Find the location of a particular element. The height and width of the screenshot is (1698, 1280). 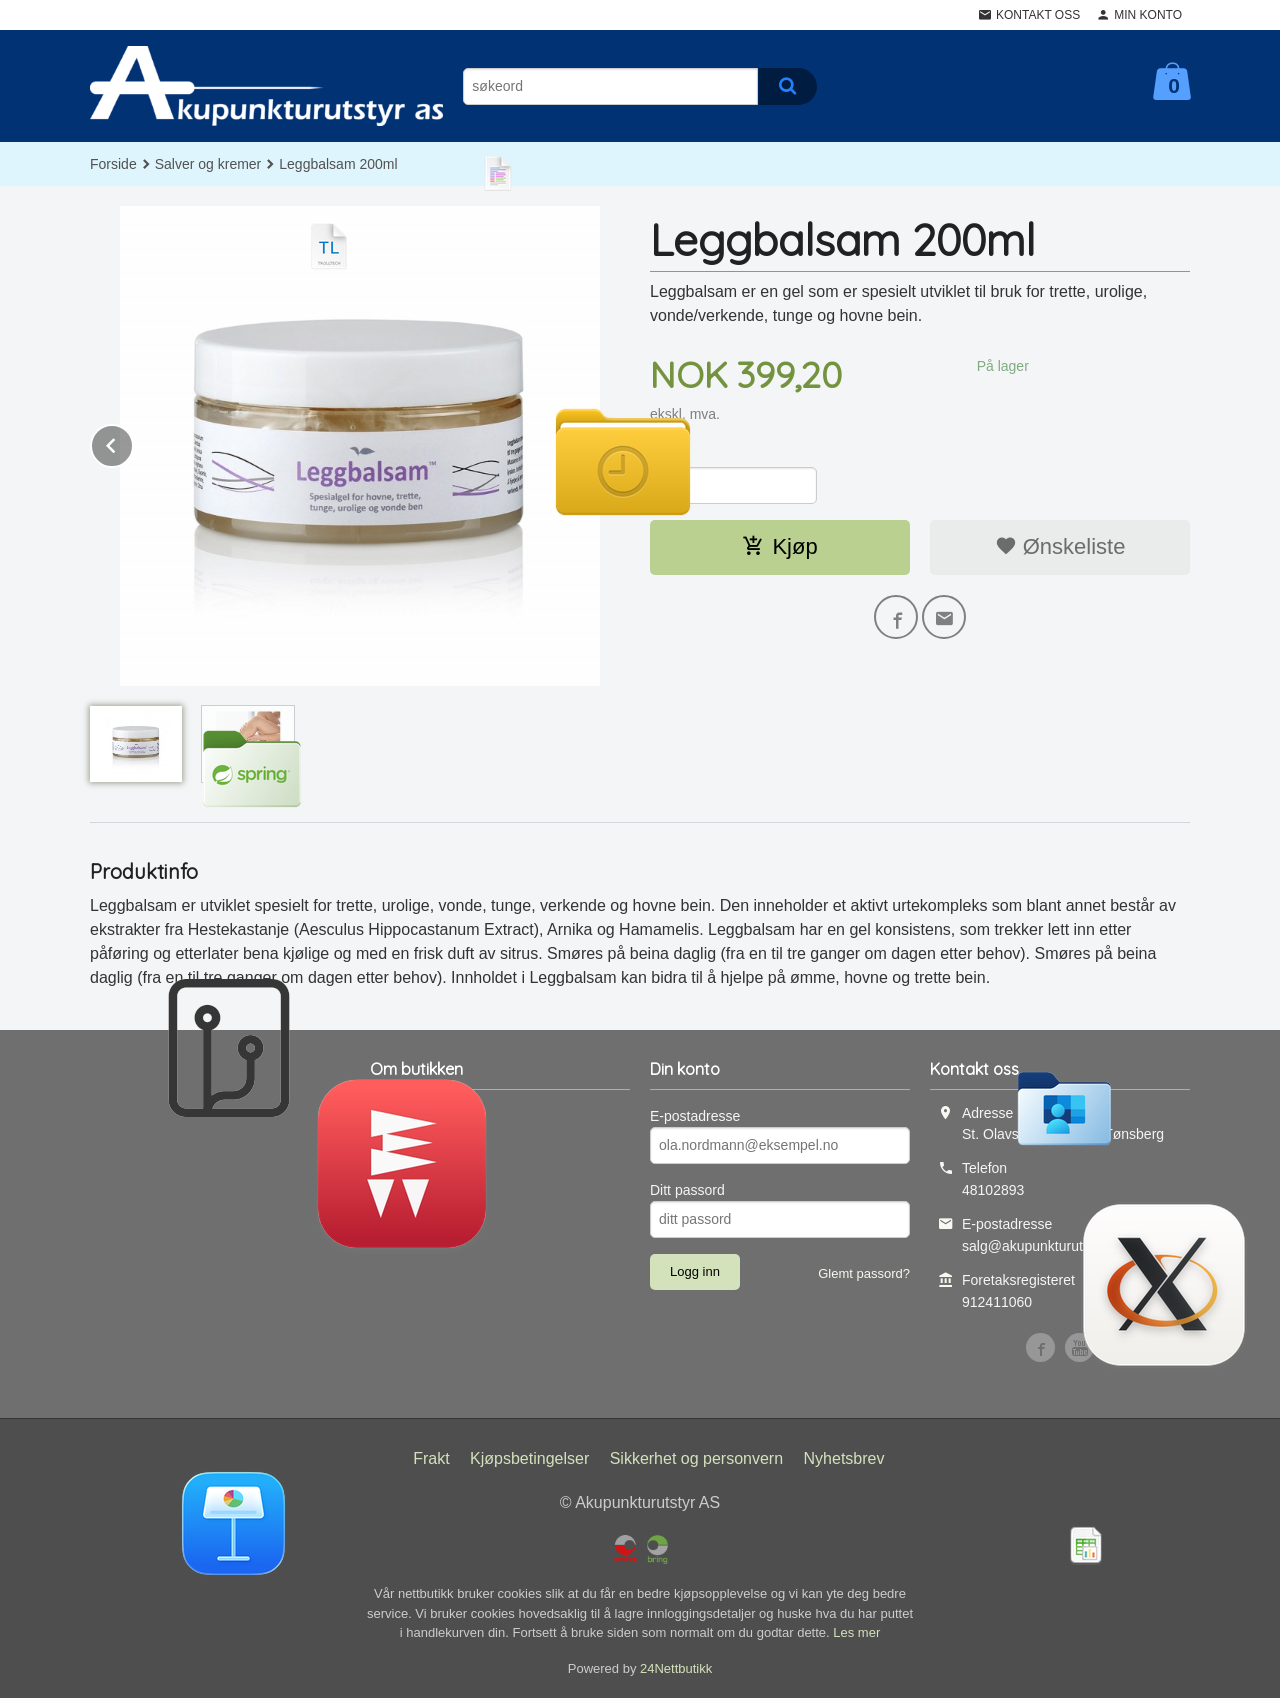

open gitg version control application is located at coordinates (229, 1048).